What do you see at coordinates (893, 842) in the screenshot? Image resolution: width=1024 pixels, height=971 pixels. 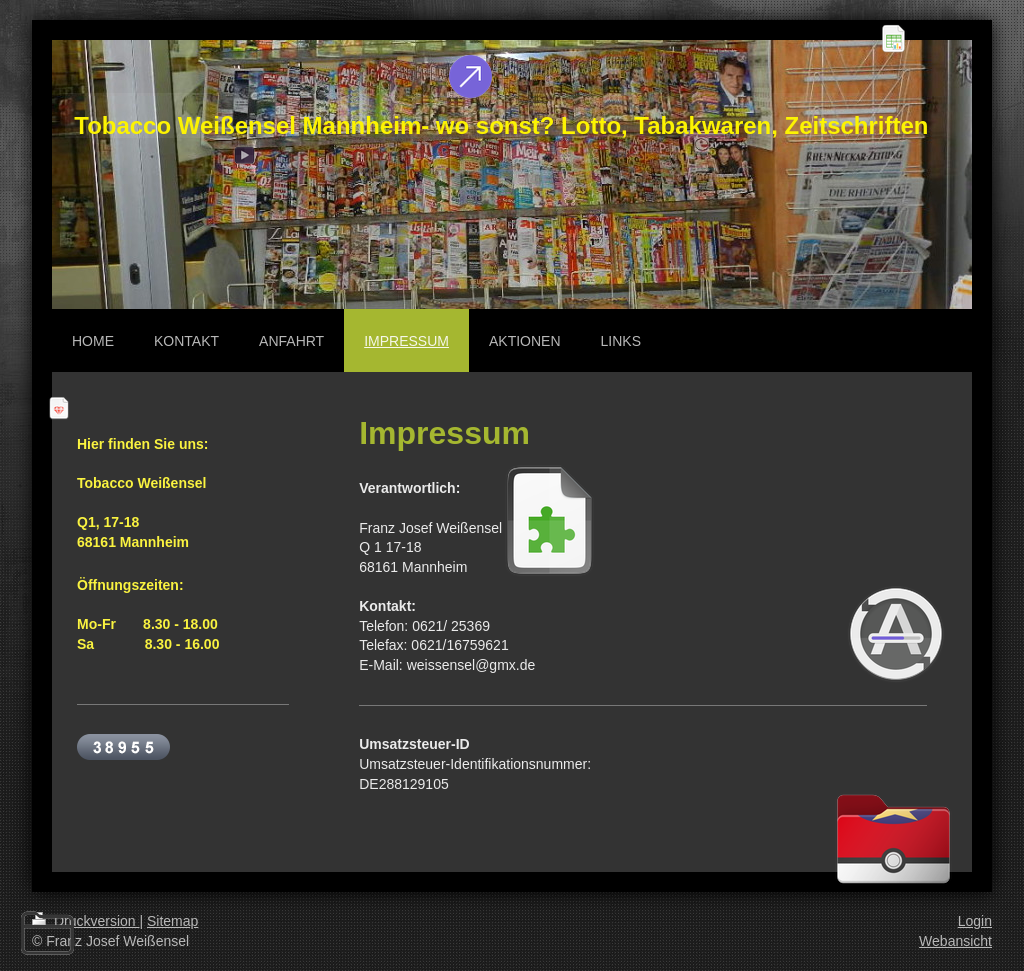 I see `open pokémon-themed folder` at bounding box center [893, 842].